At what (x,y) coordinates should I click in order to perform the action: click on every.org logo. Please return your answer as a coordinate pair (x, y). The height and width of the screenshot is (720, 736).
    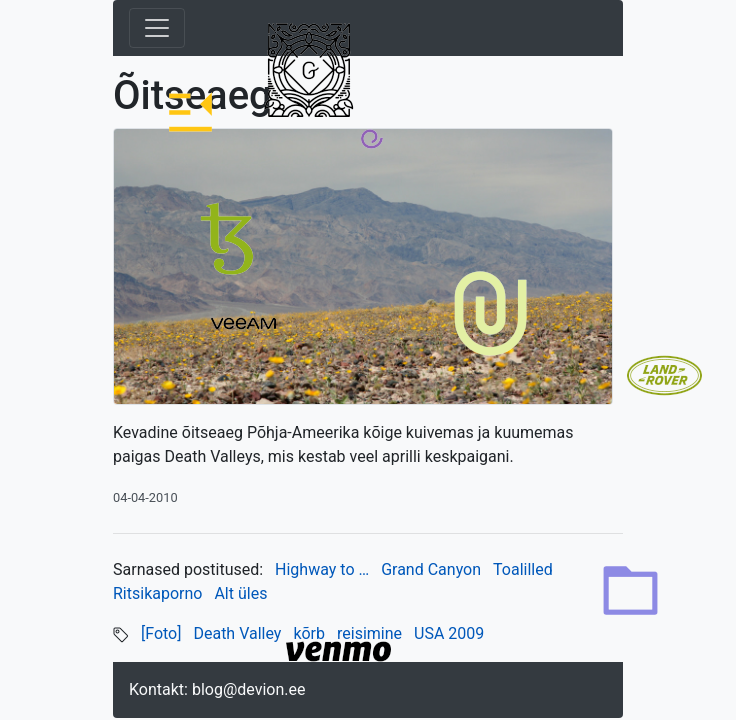
    Looking at the image, I should click on (372, 139).